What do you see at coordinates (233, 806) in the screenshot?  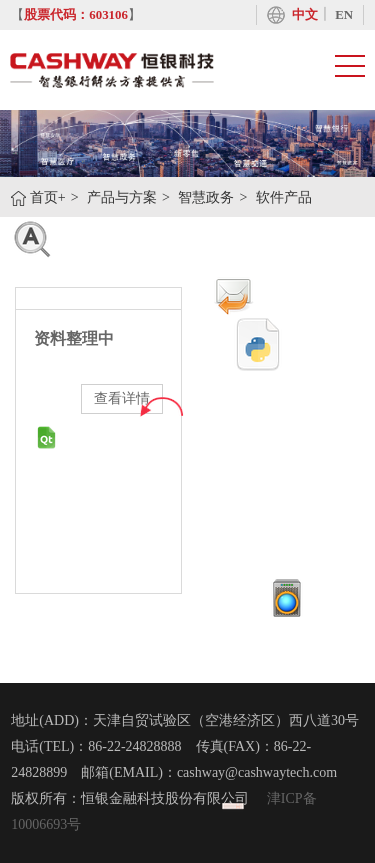 I see `apple magic keyboard with touch id in orange/pink` at bounding box center [233, 806].